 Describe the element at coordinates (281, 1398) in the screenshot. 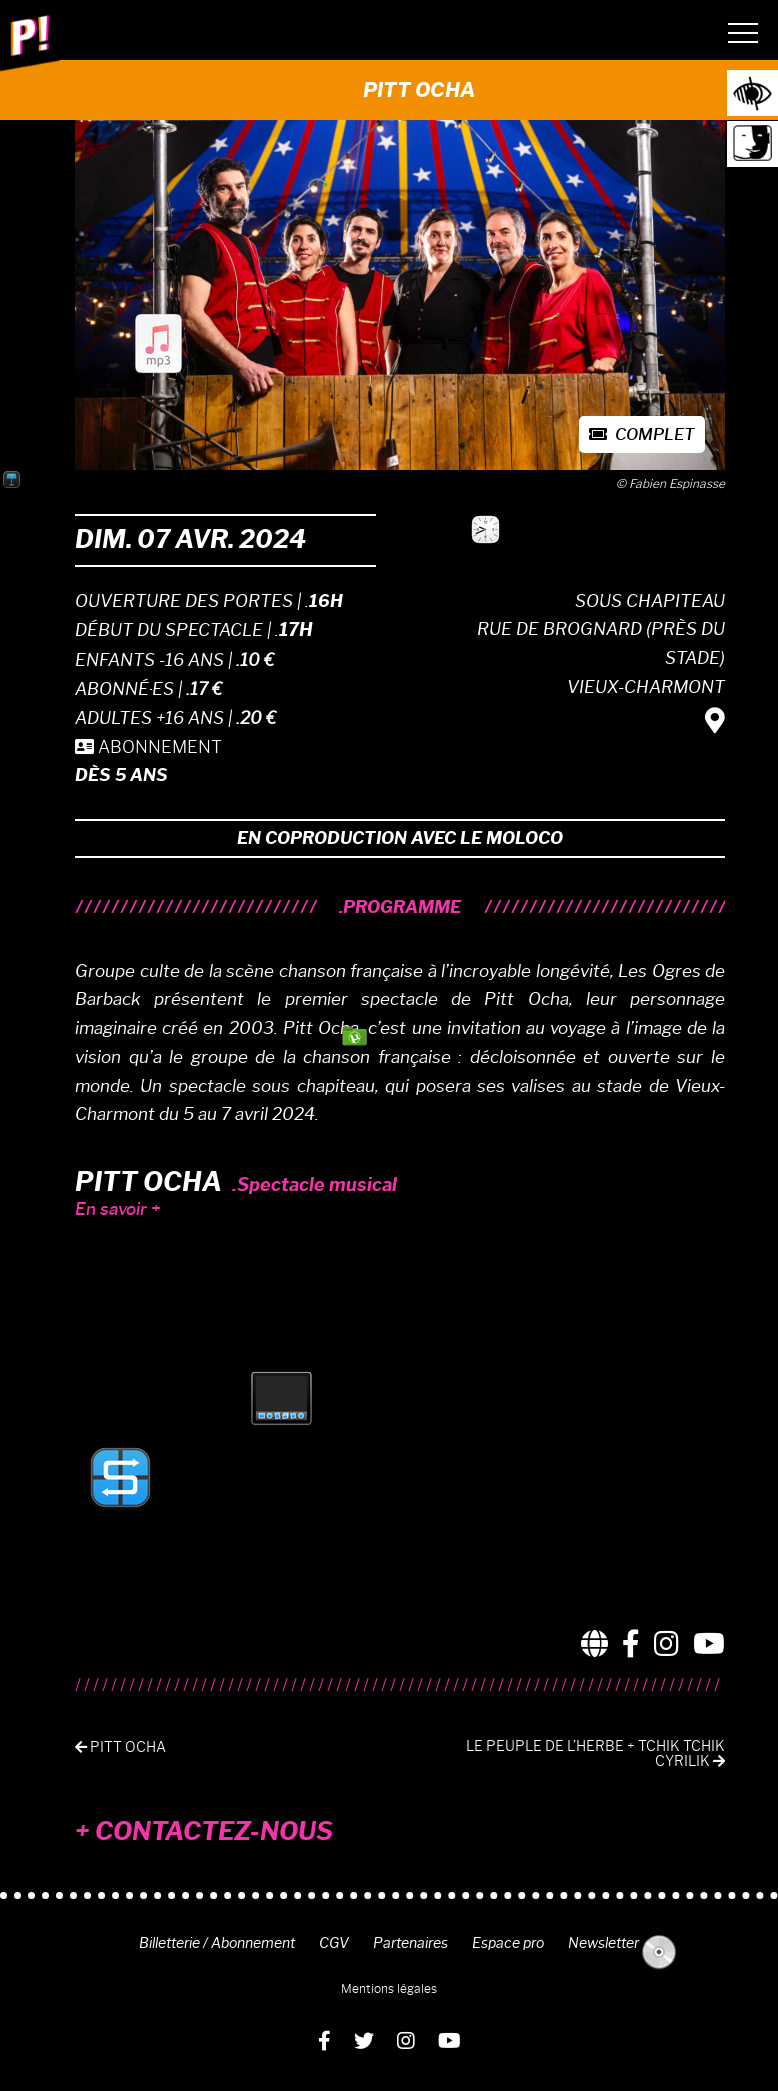

I see `access the dock settings or preferences` at that location.